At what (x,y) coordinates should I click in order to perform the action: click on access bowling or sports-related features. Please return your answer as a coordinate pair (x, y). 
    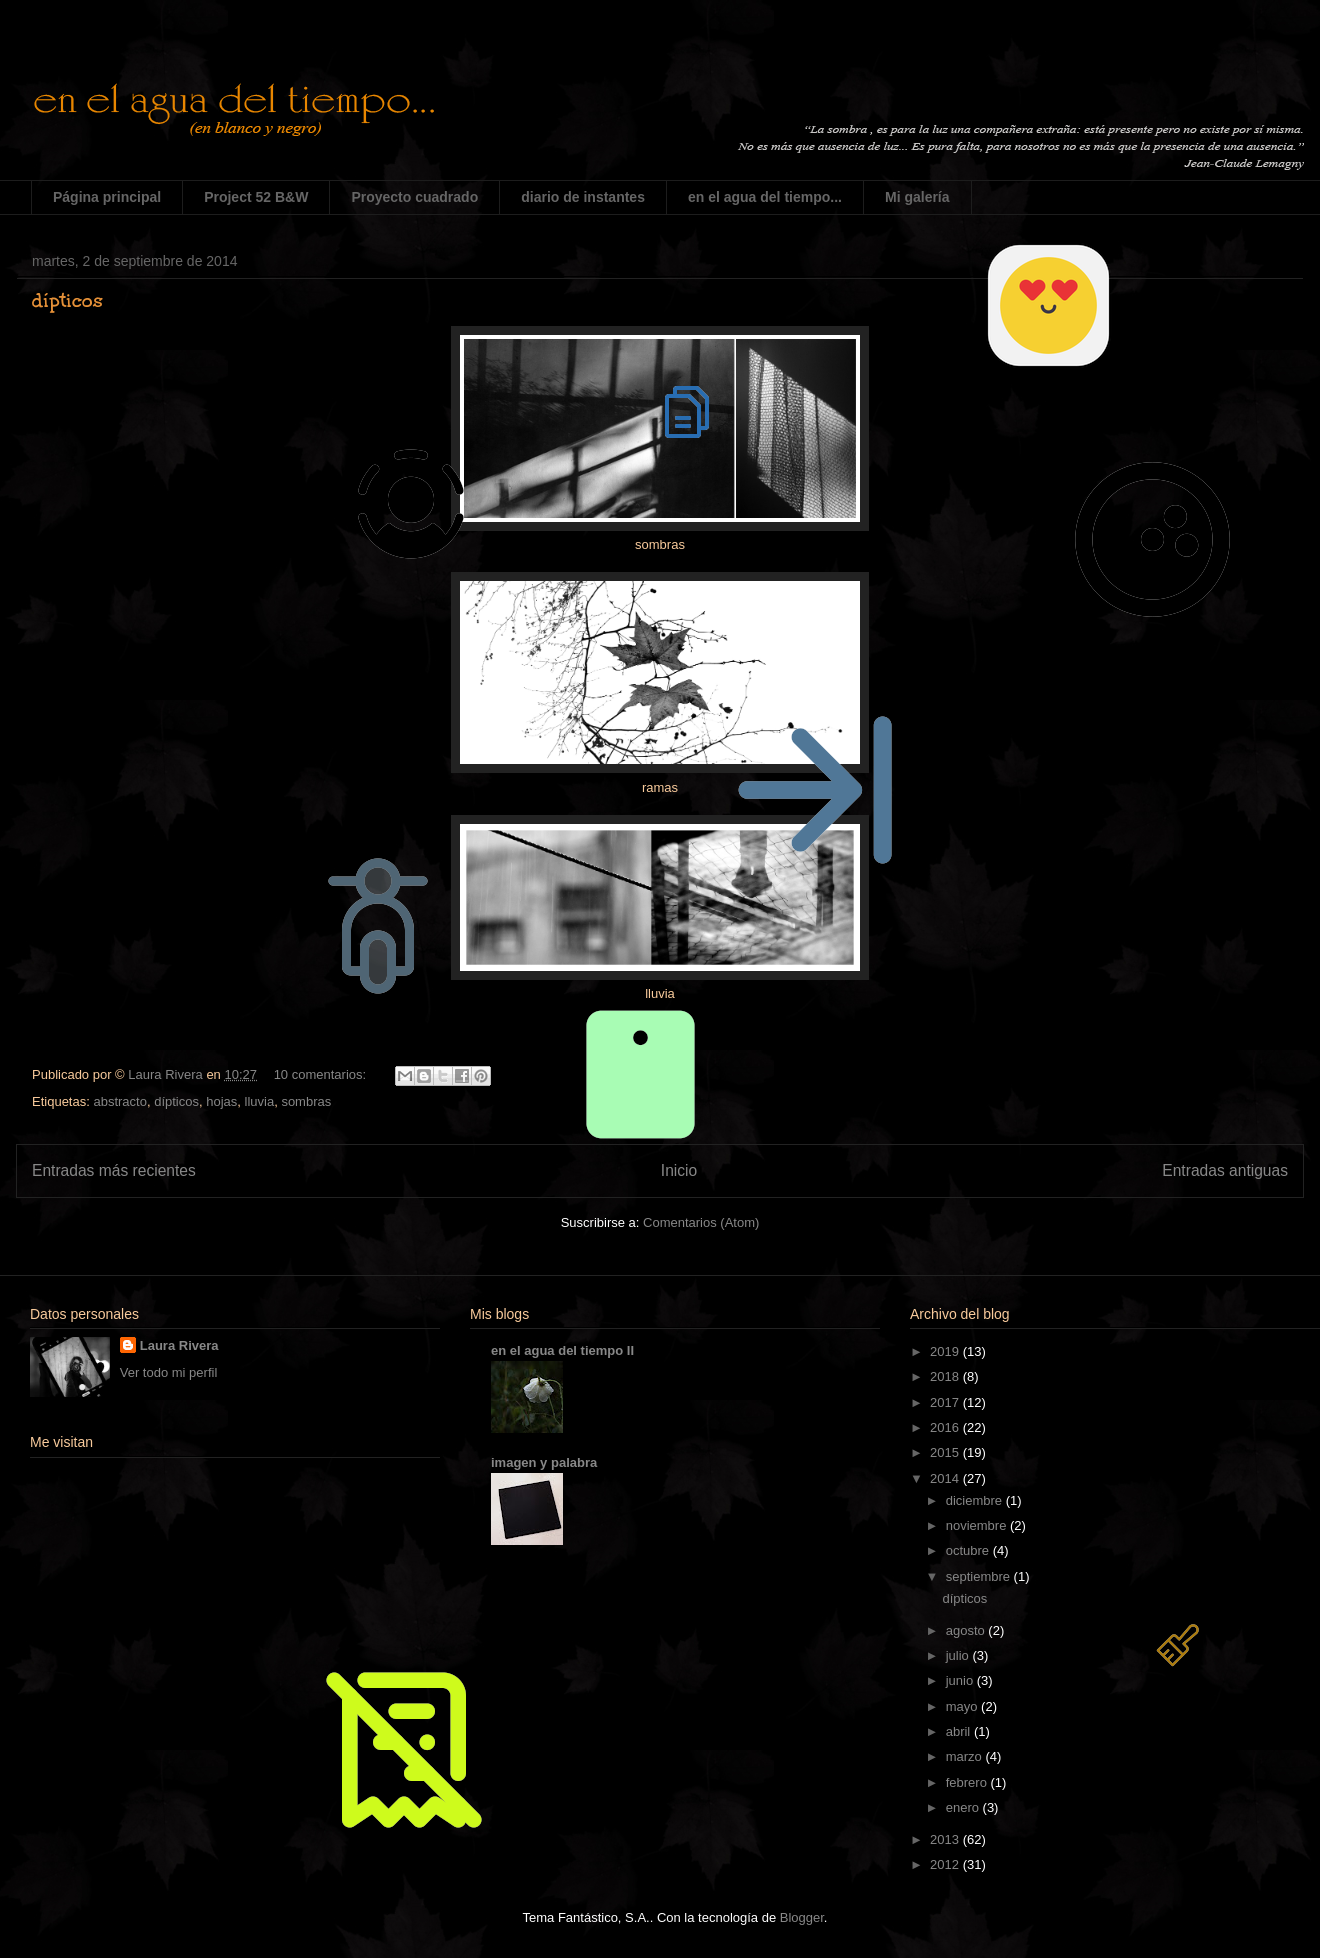
    Looking at the image, I should click on (1152, 539).